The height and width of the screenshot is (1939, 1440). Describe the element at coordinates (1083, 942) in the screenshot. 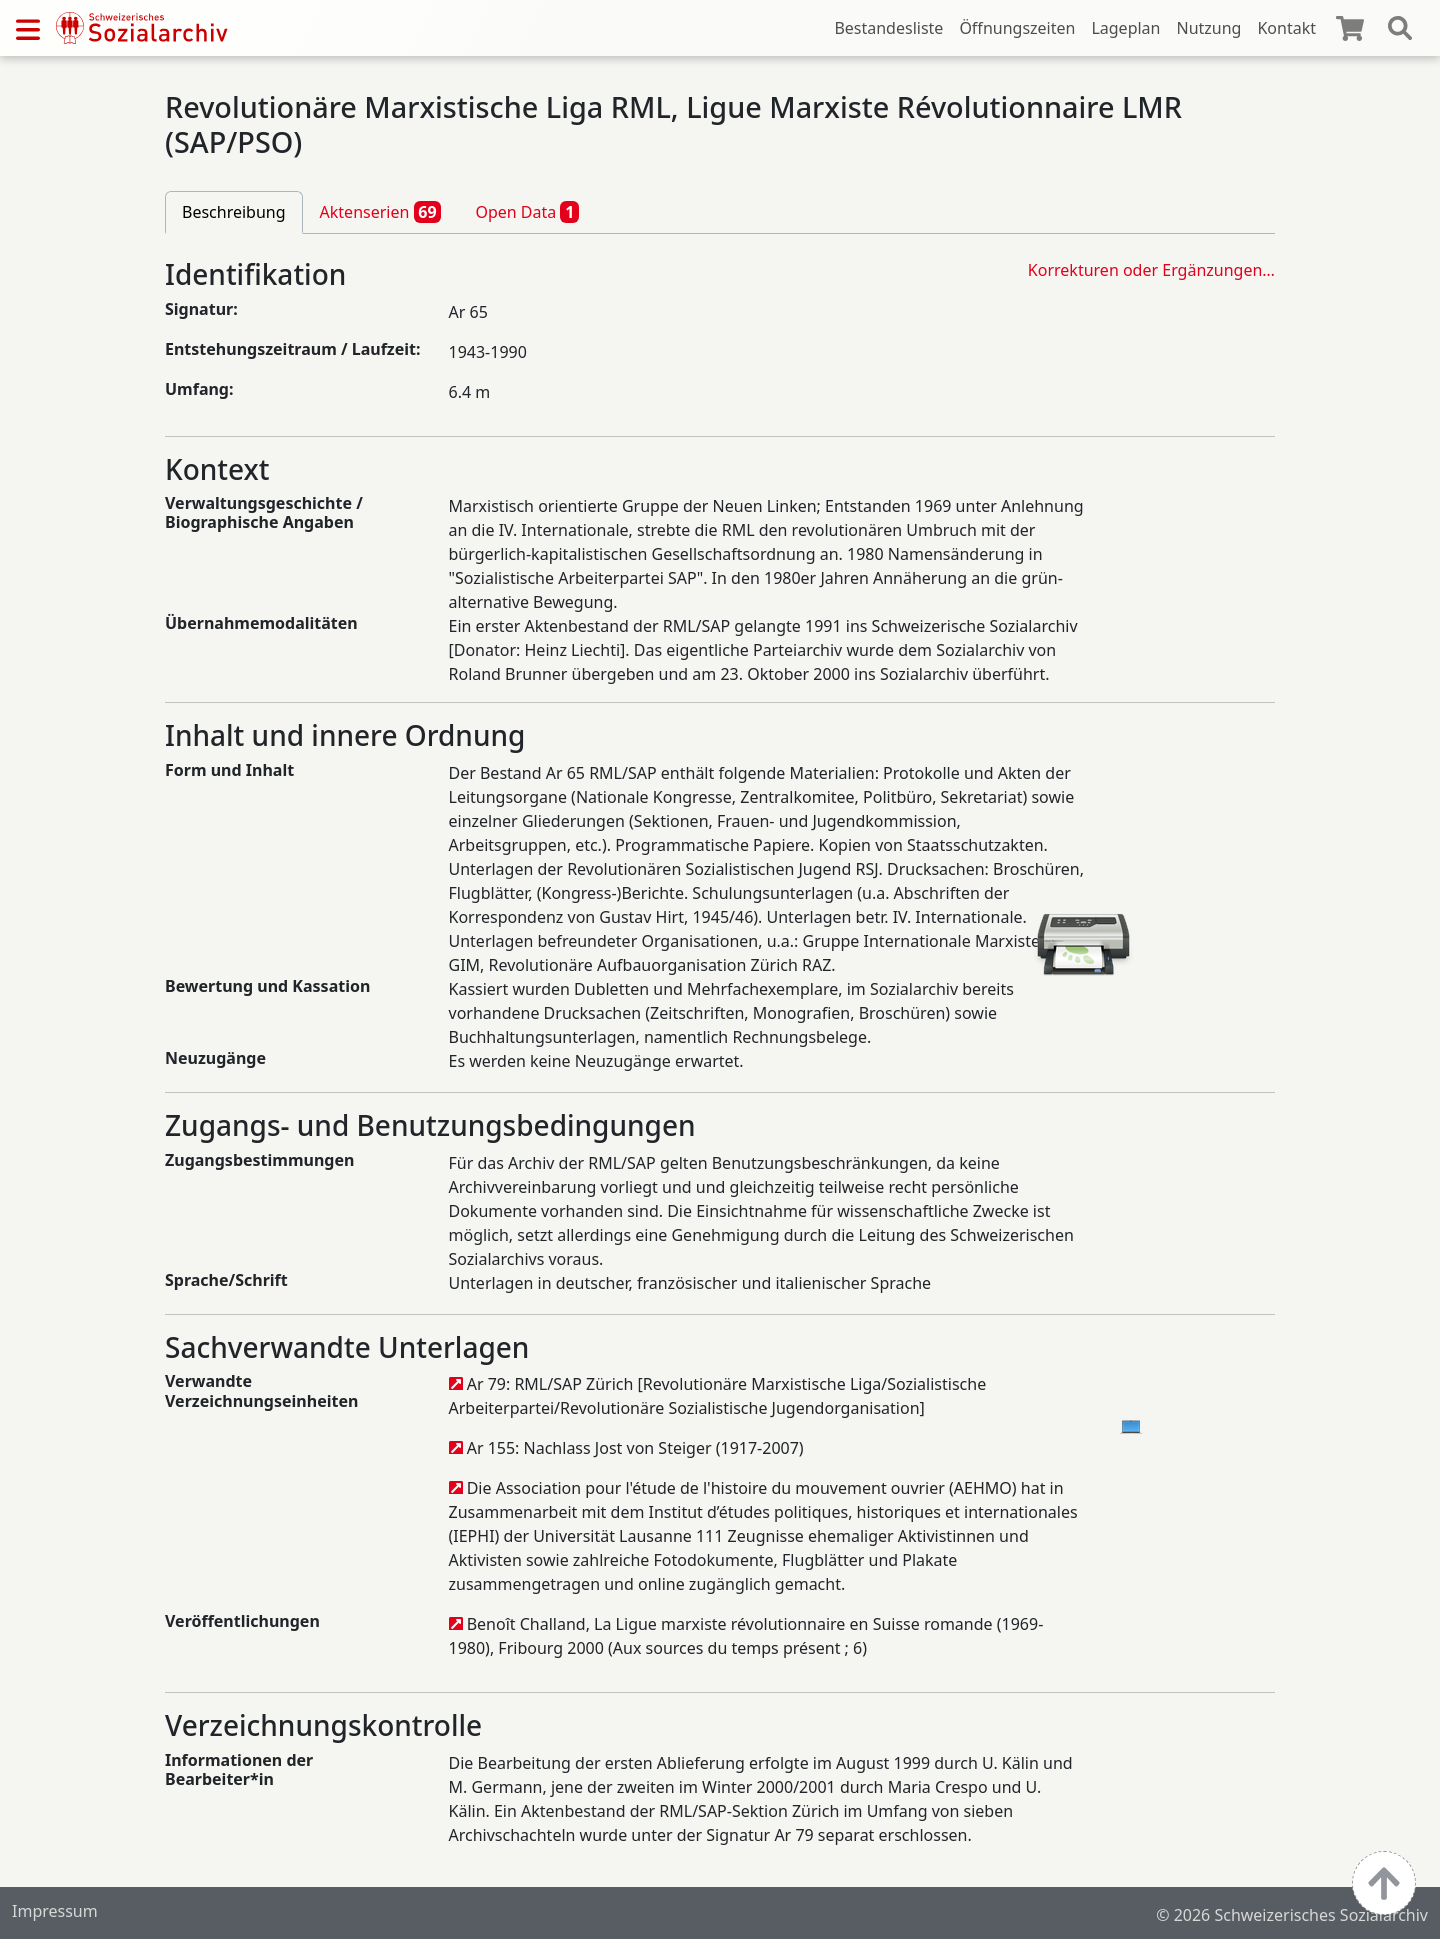

I see `print the current document` at that location.